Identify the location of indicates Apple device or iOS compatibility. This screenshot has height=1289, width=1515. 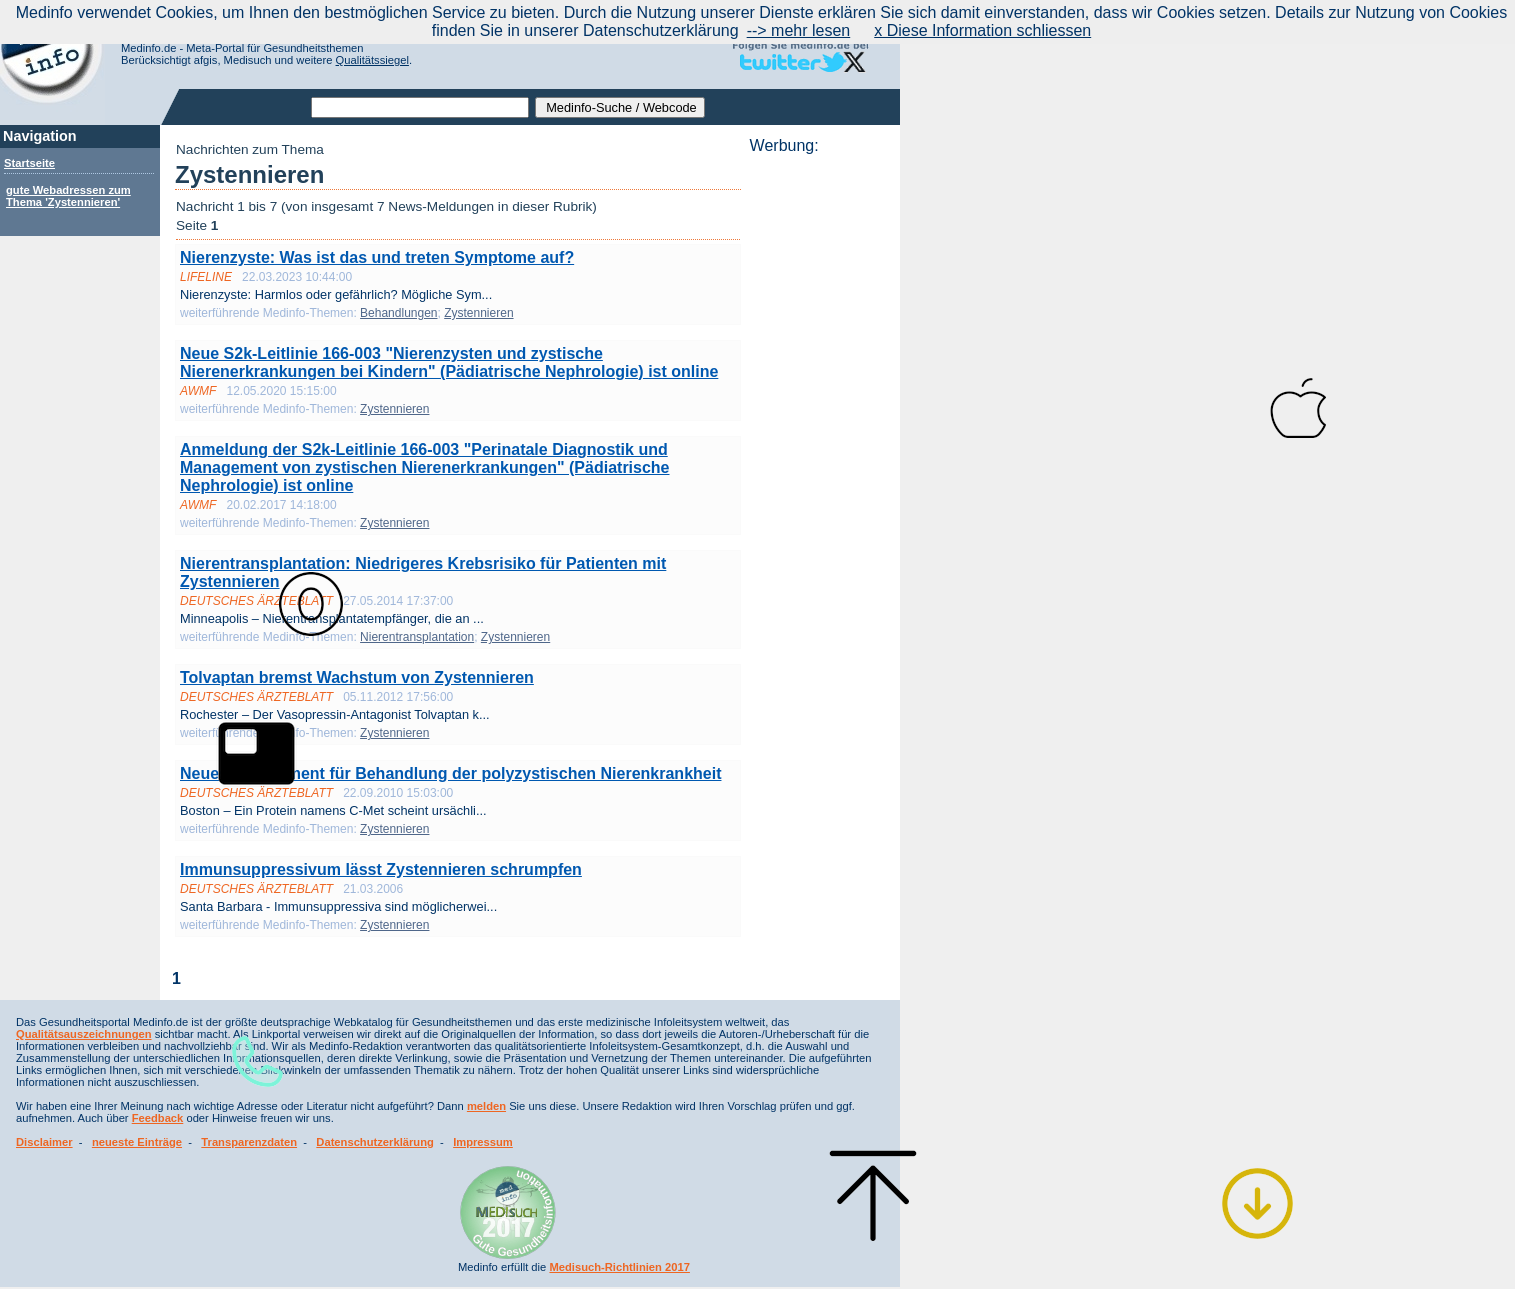
(1300, 412).